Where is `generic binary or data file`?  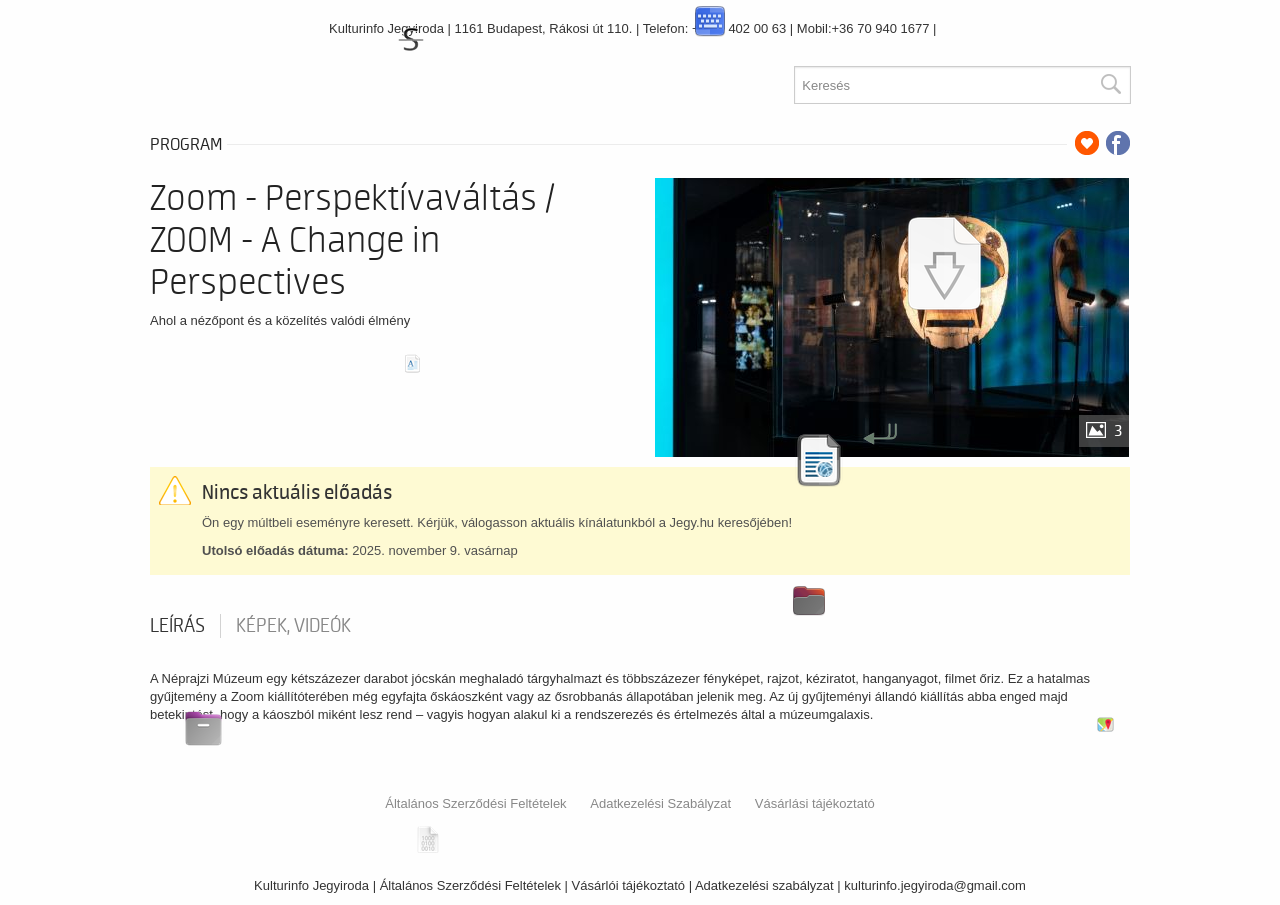 generic binary or data file is located at coordinates (428, 840).